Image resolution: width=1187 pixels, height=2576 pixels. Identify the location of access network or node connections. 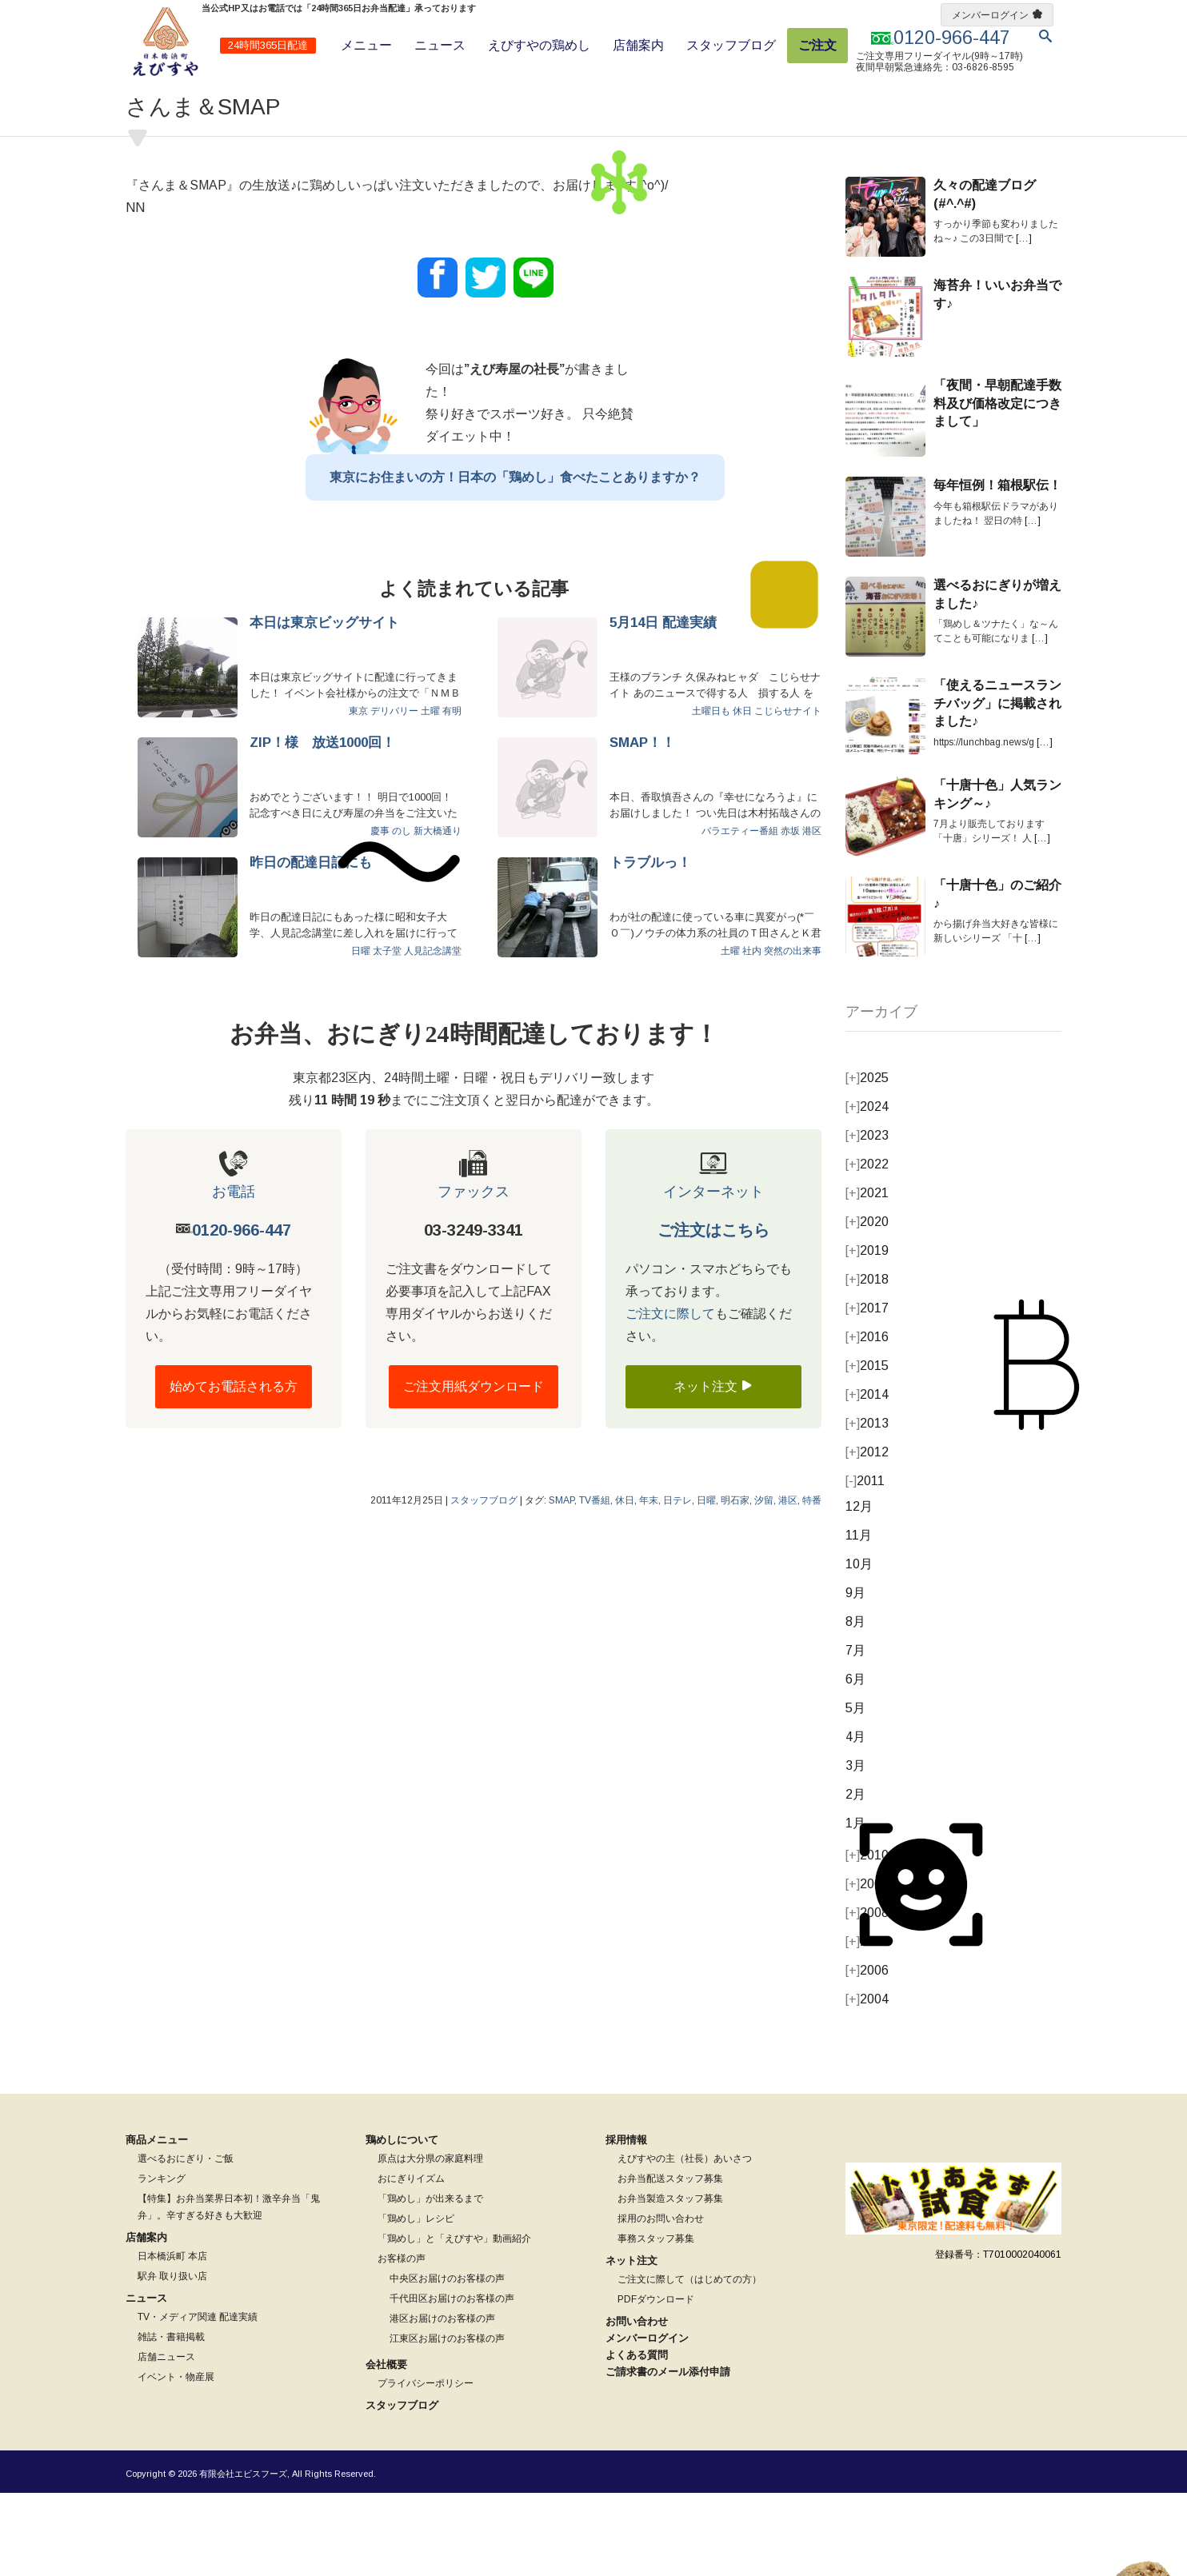
(619, 182).